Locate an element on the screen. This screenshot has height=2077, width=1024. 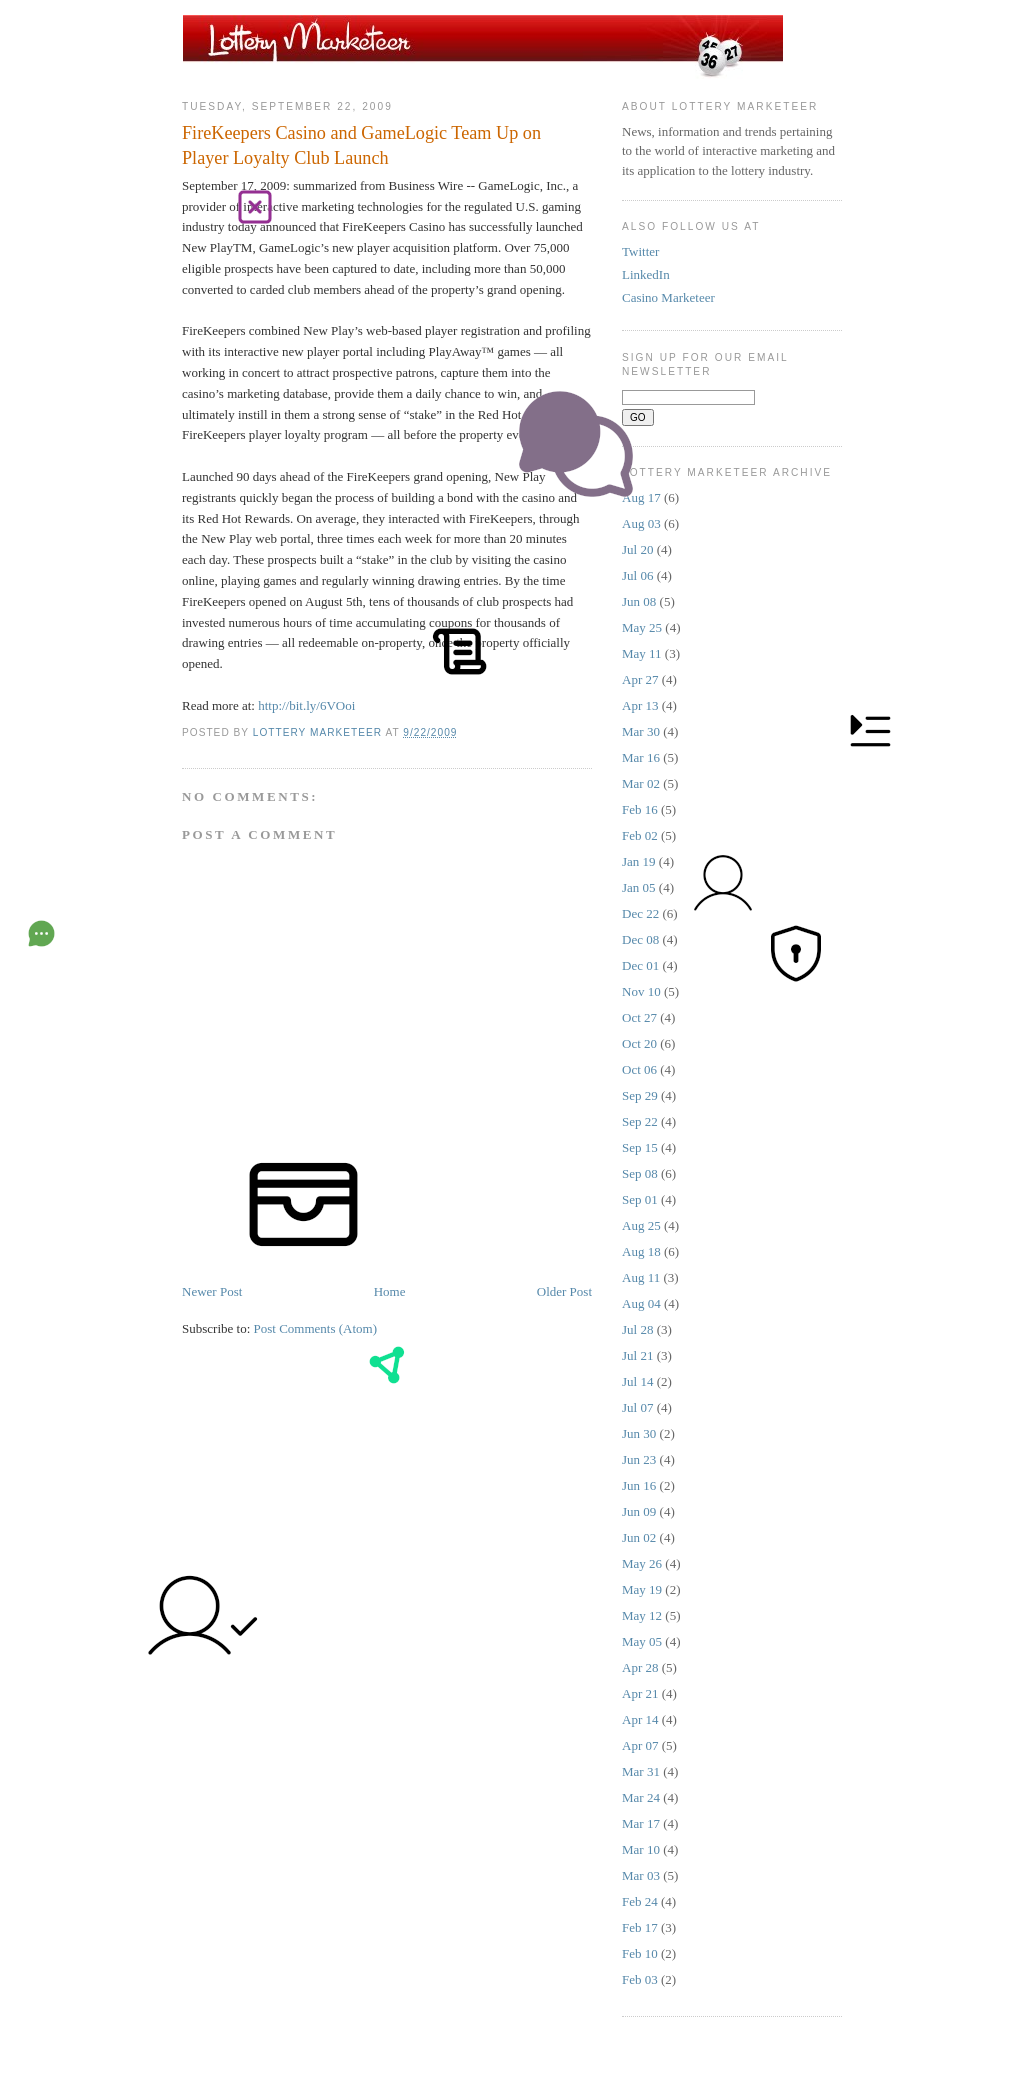
user verified or confirmed is located at coordinates (199, 1619).